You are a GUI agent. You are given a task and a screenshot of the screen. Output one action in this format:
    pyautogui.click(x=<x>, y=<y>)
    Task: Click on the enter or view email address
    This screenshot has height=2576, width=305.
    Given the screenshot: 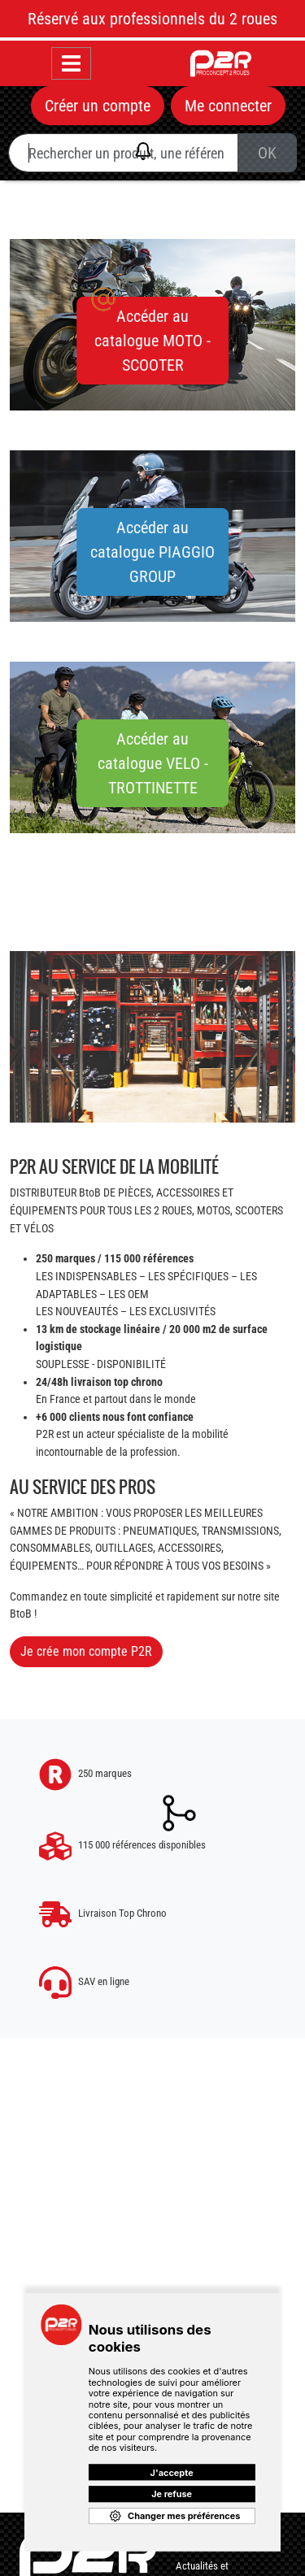 What is the action you would take?
    pyautogui.click(x=103, y=299)
    